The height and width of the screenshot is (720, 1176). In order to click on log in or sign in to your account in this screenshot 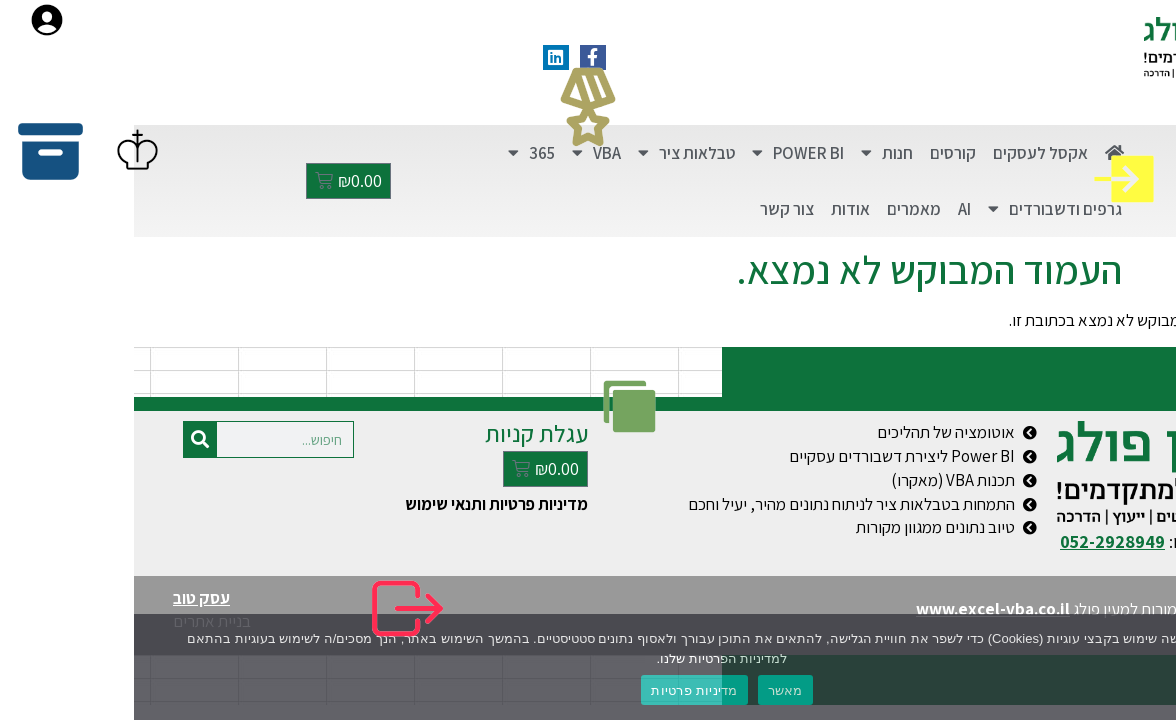, I will do `click(1124, 179)`.